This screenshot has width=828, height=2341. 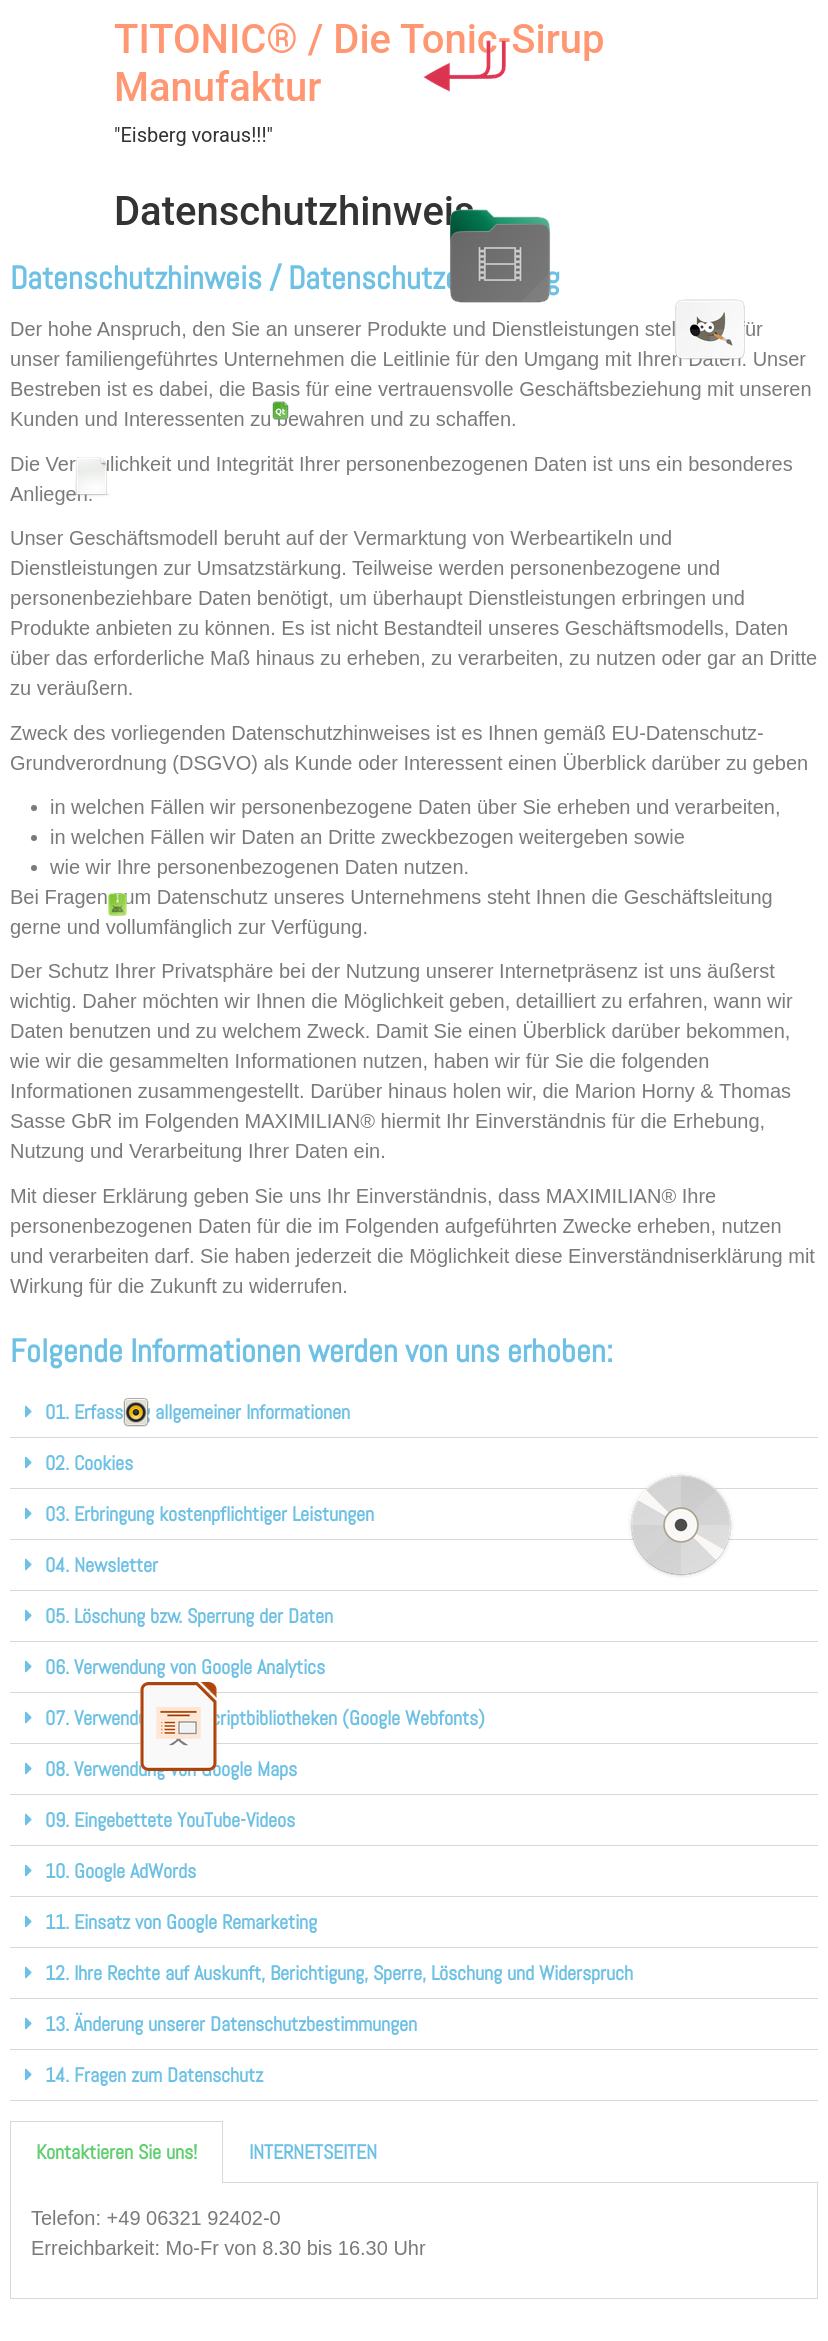 I want to click on a text or document file preview, so click(x=92, y=476).